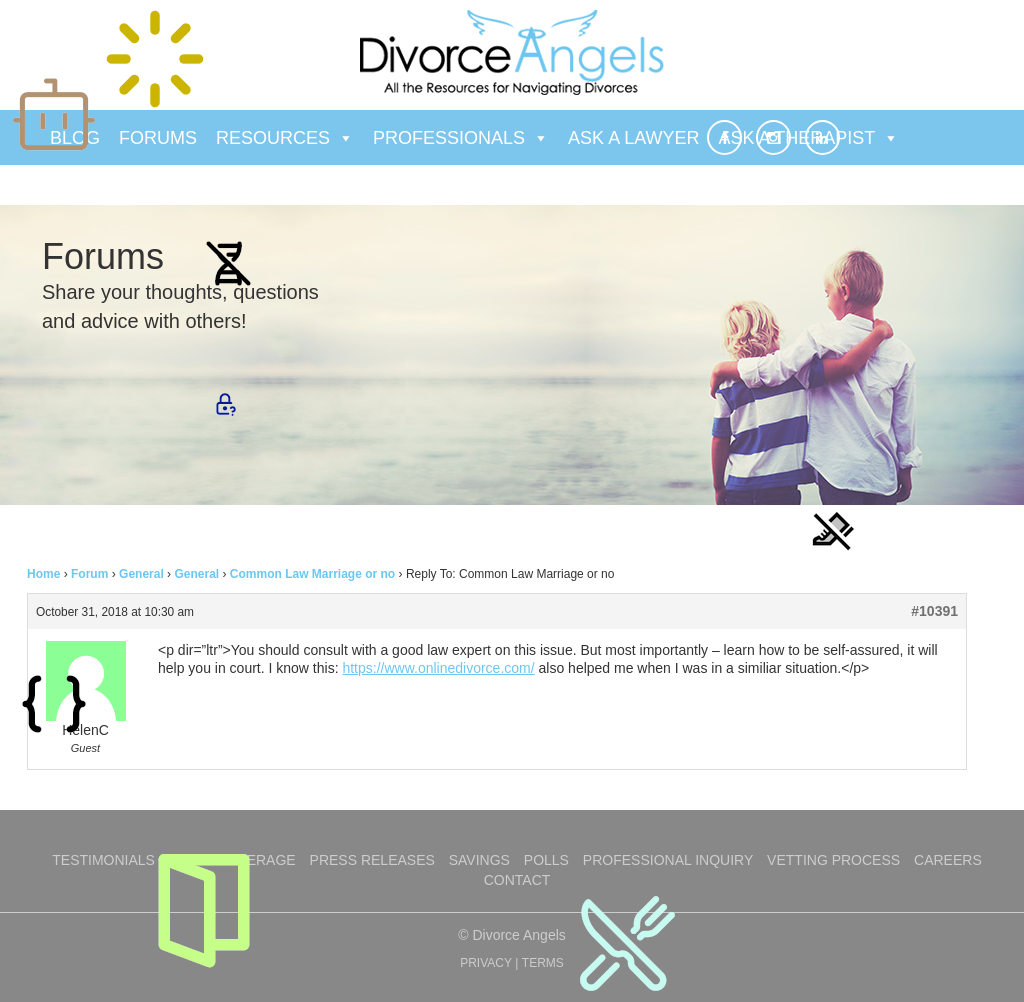 Image resolution: width=1024 pixels, height=1002 pixels. What do you see at coordinates (204, 905) in the screenshot?
I see `switch to dual-screen or split view mode` at bounding box center [204, 905].